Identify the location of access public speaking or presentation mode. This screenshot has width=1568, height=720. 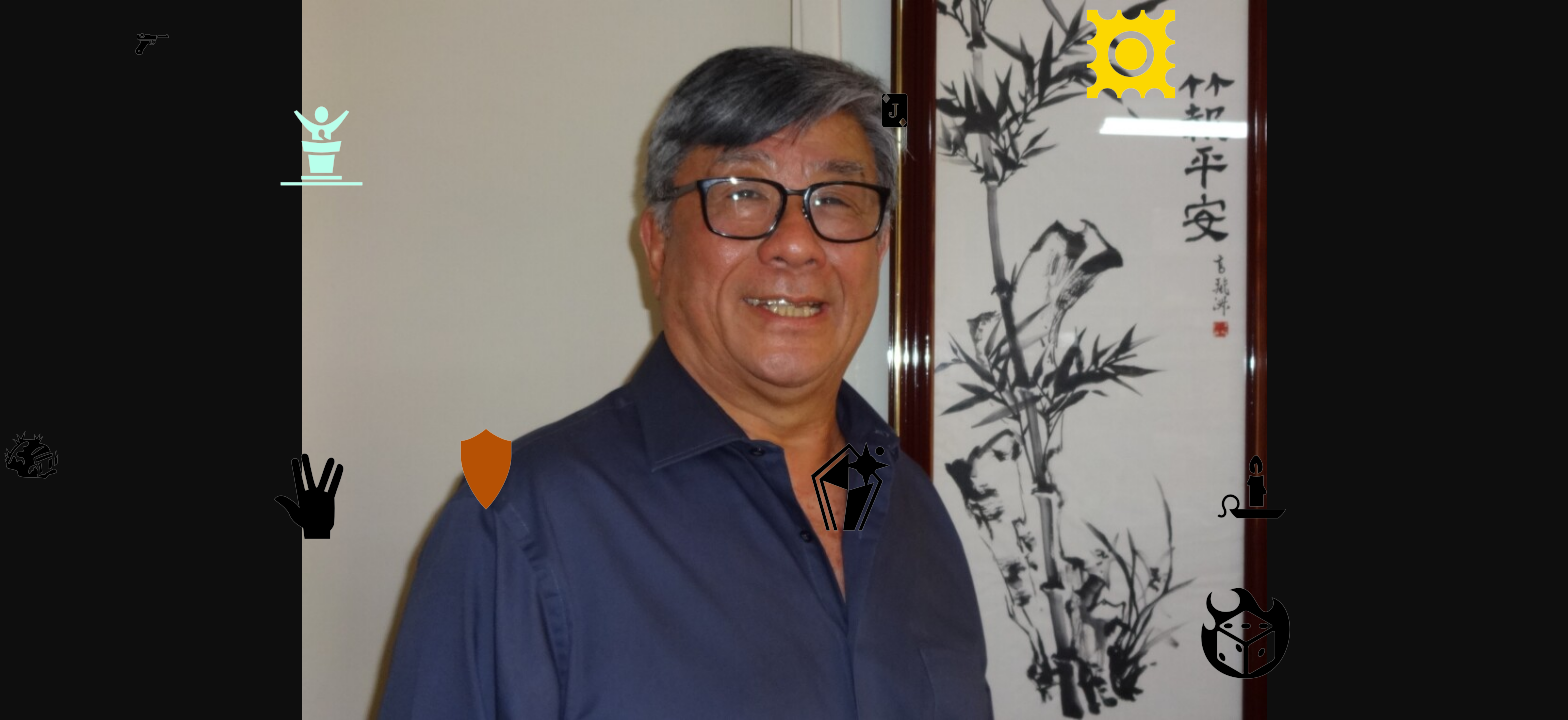
(321, 144).